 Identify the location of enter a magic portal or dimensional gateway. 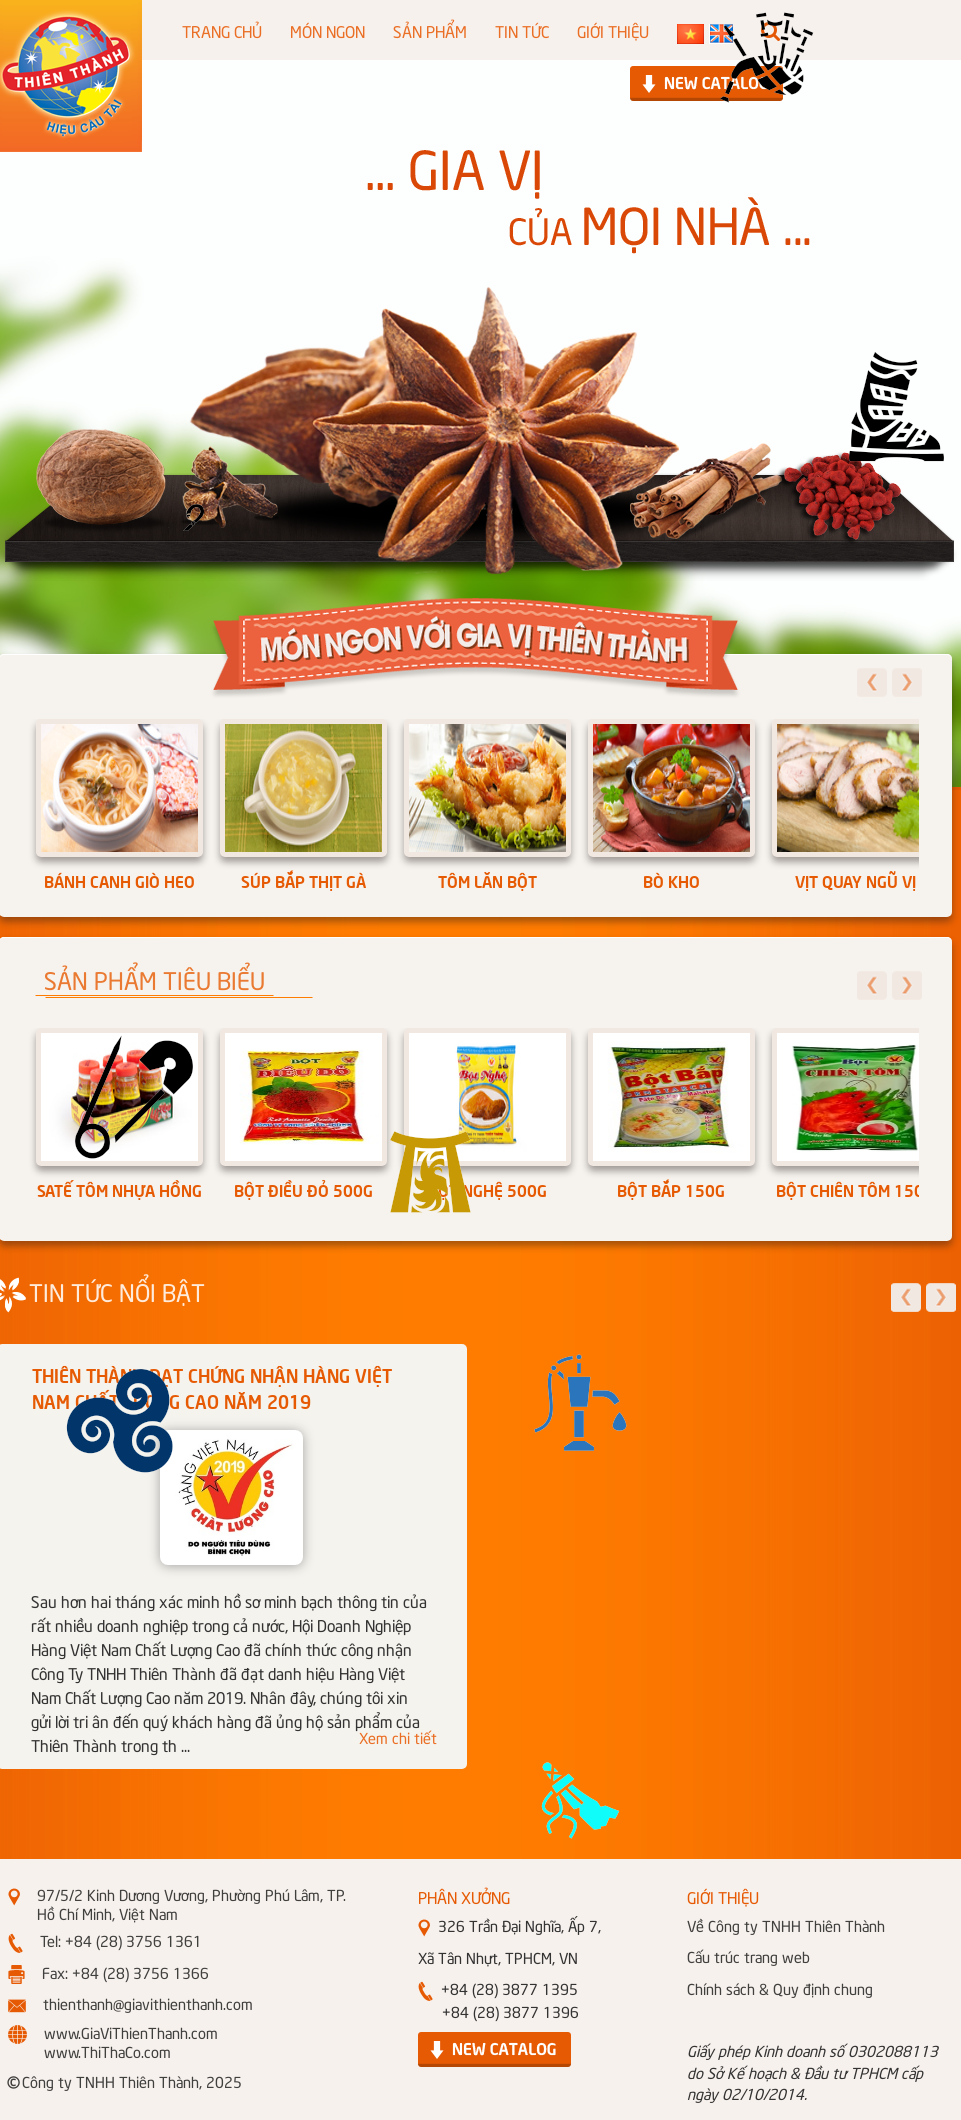
(430, 1172).